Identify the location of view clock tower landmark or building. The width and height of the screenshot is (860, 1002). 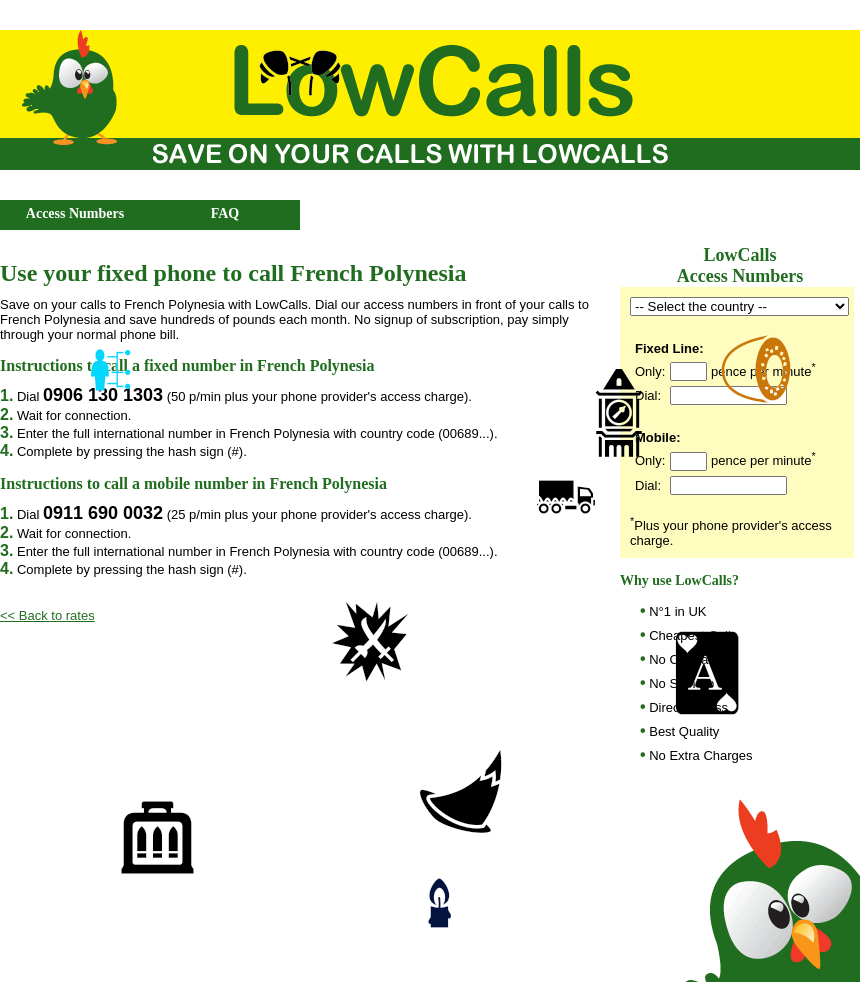
(619, 413).